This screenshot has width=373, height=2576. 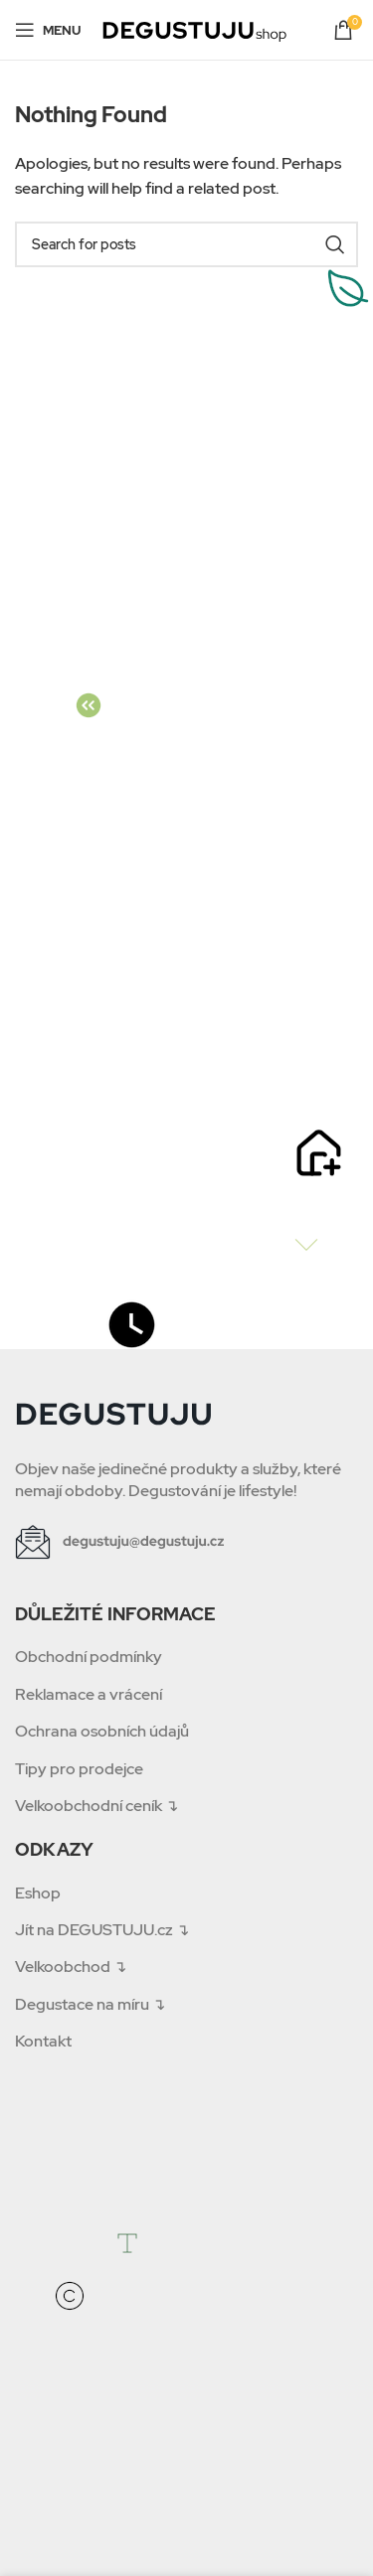 I want to click on expand a dropdown menu, so click(x=306, y=1244).